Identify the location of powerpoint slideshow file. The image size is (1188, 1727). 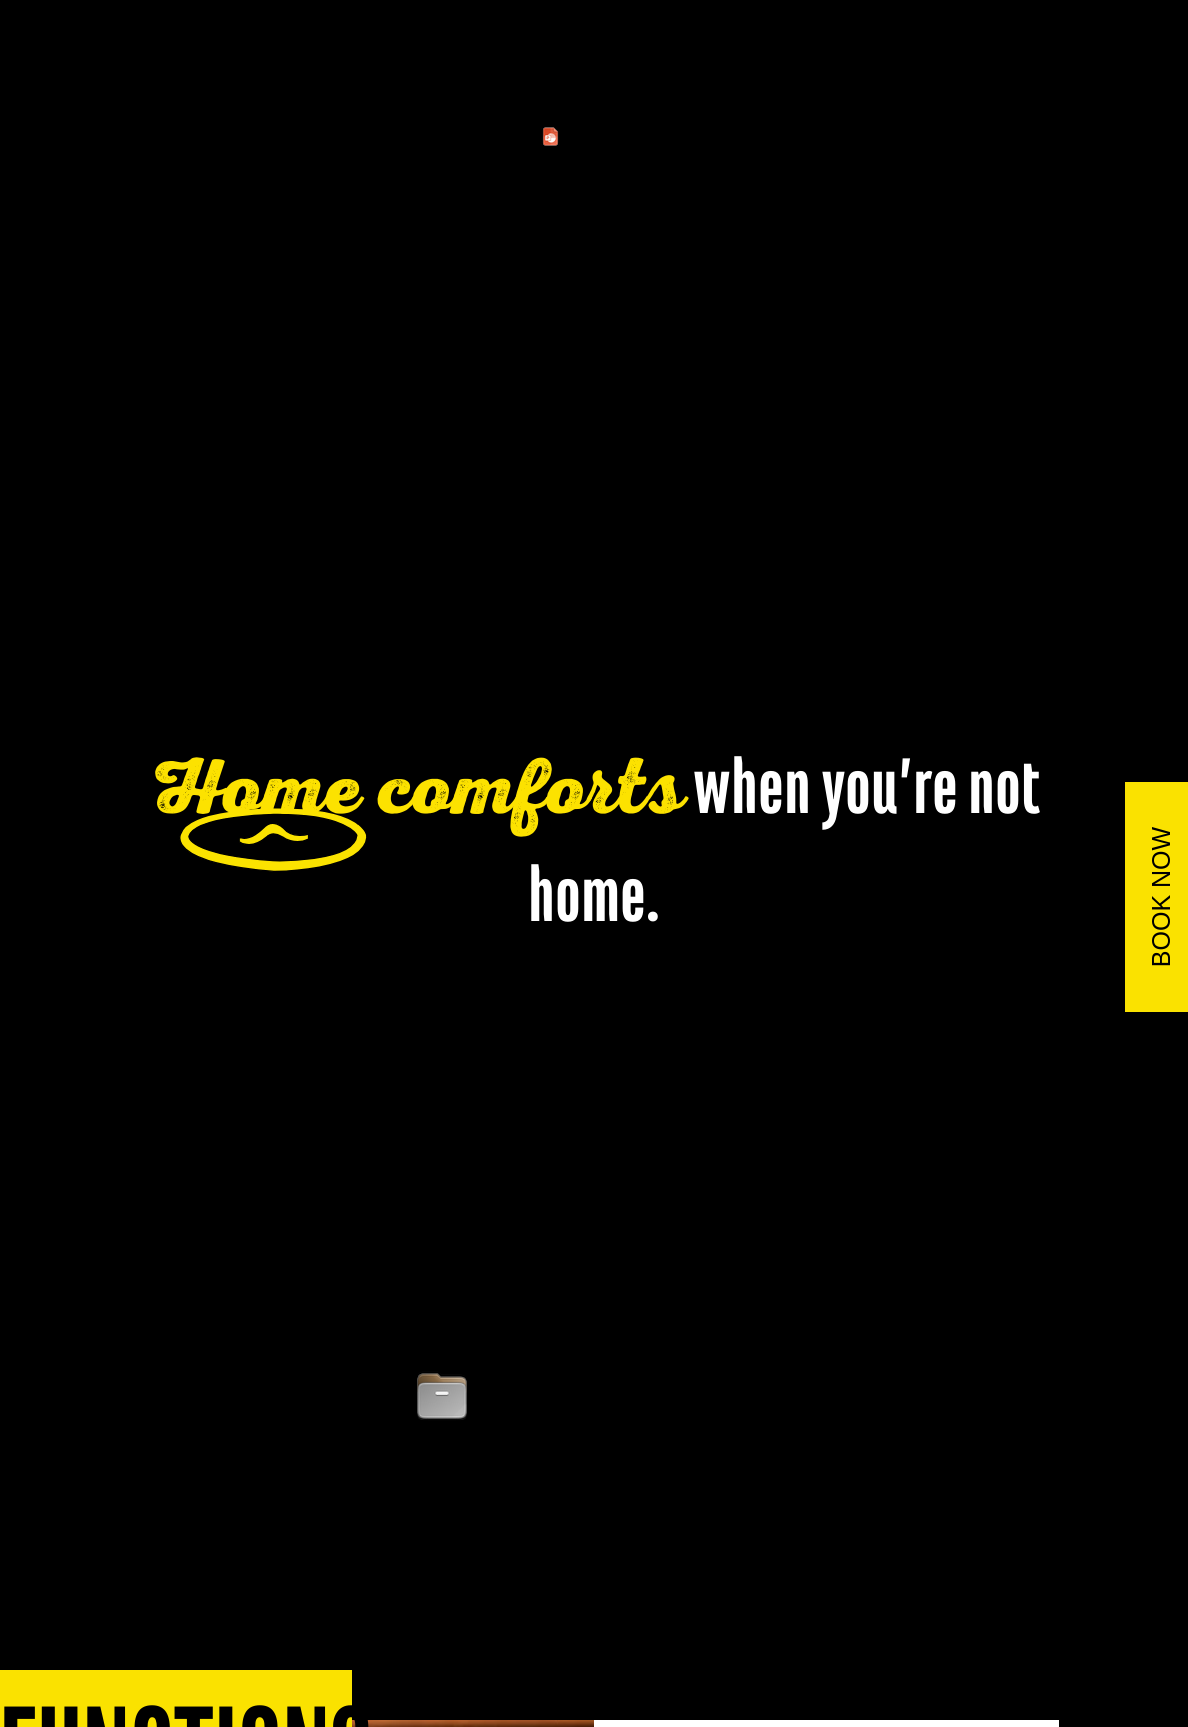
(550, 136).